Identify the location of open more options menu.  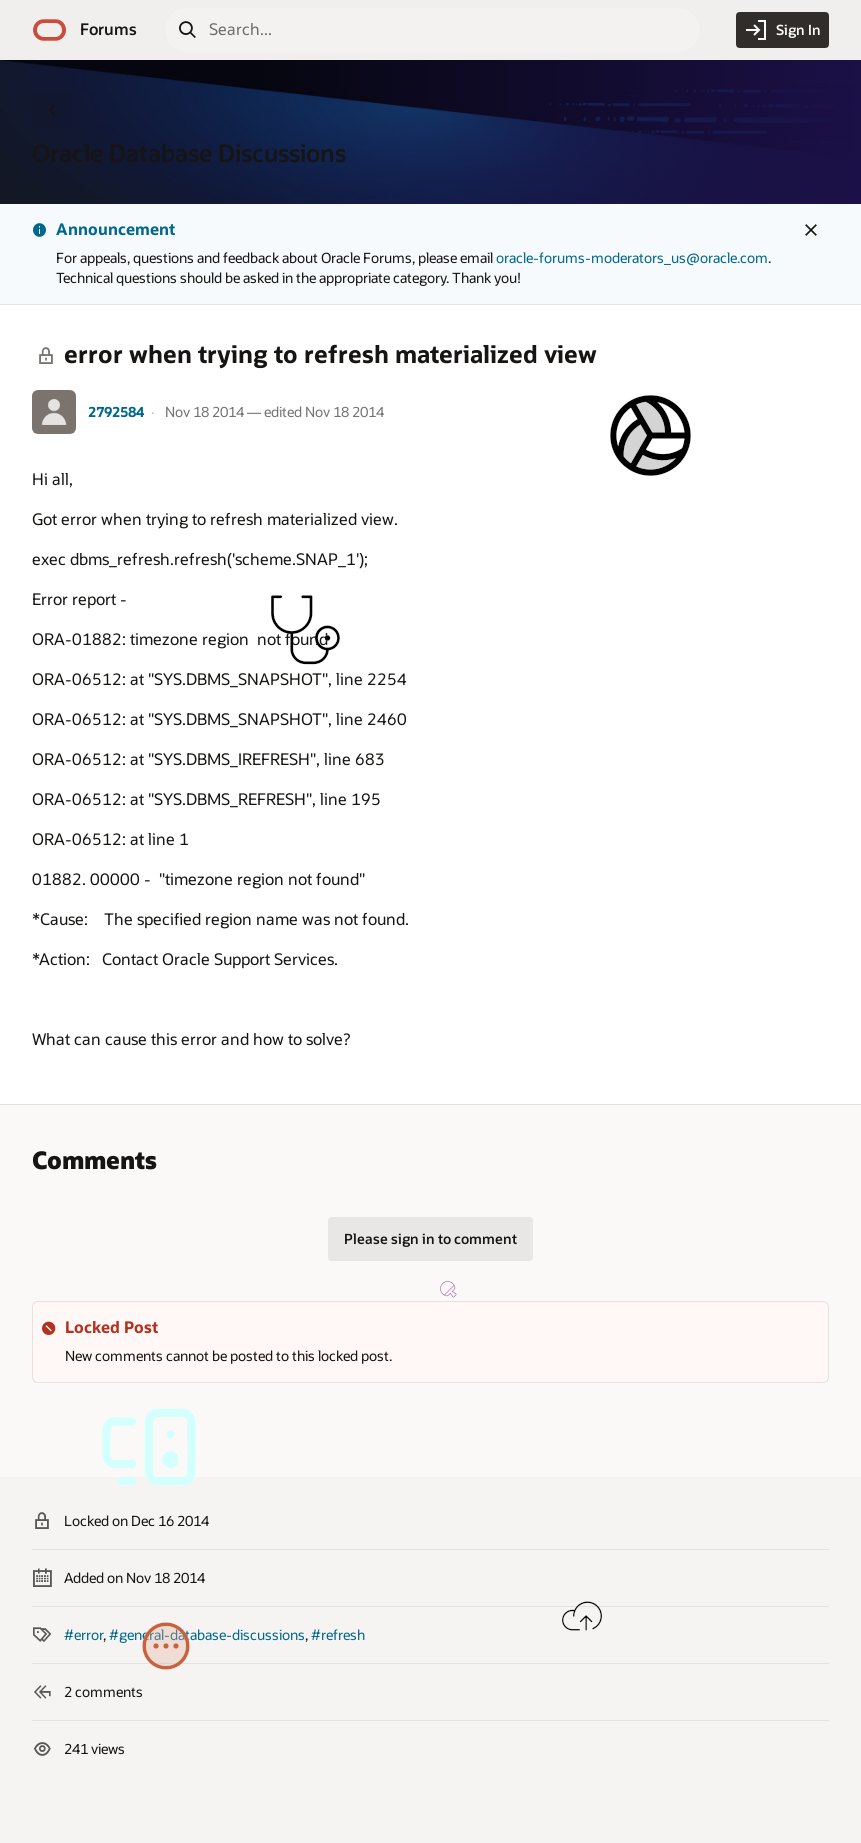
(166, 1646).